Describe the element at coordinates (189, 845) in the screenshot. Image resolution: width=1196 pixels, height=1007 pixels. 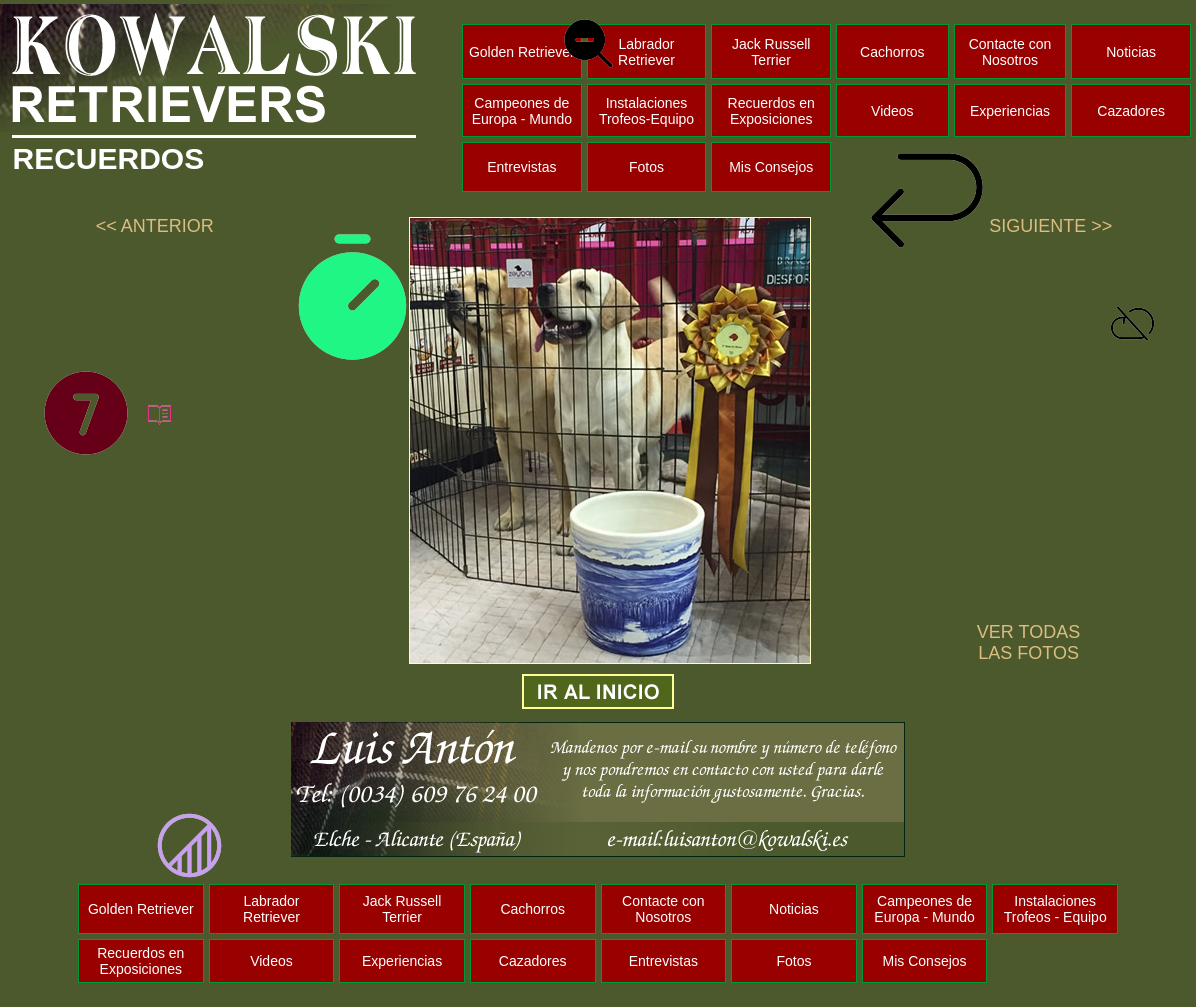
I see `adjust contrast or brightness settings` at that location.